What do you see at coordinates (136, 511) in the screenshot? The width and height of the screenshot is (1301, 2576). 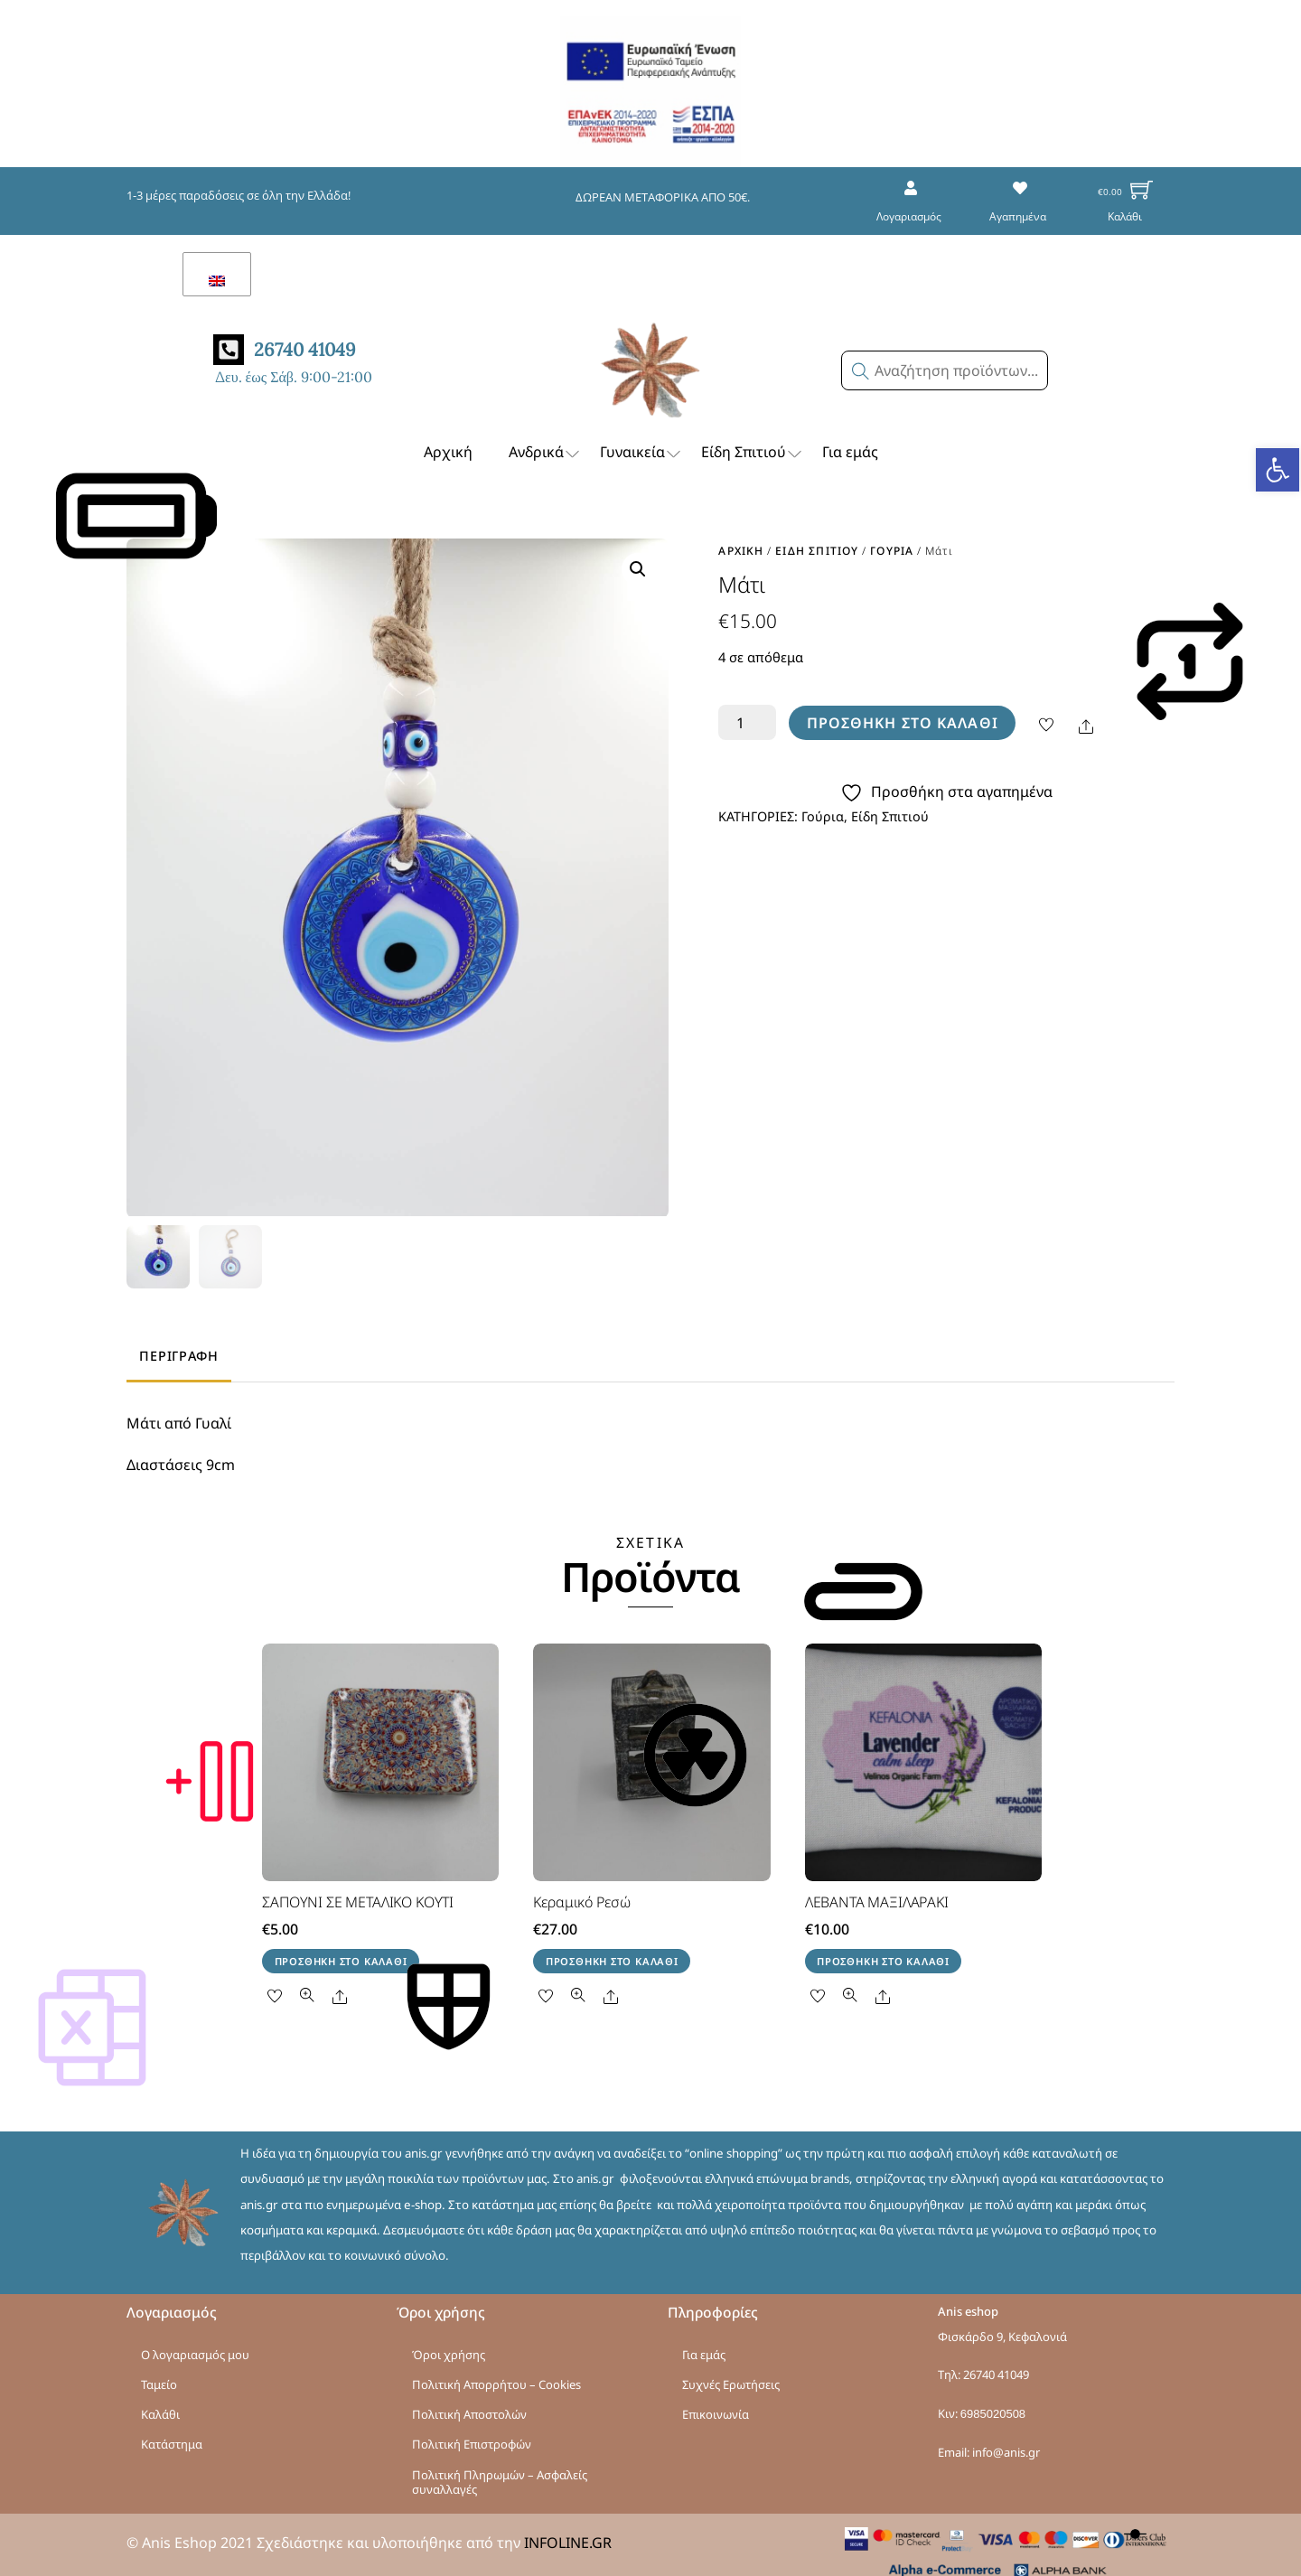 I see `indicates battery is fully charged` at bounding box center [136, 511].